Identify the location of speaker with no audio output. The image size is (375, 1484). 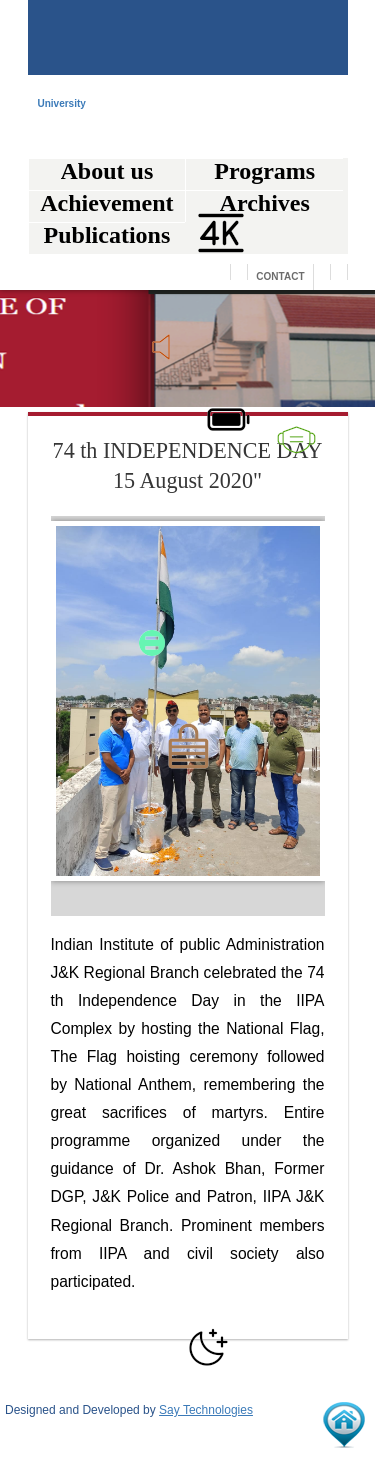
(165, 347).